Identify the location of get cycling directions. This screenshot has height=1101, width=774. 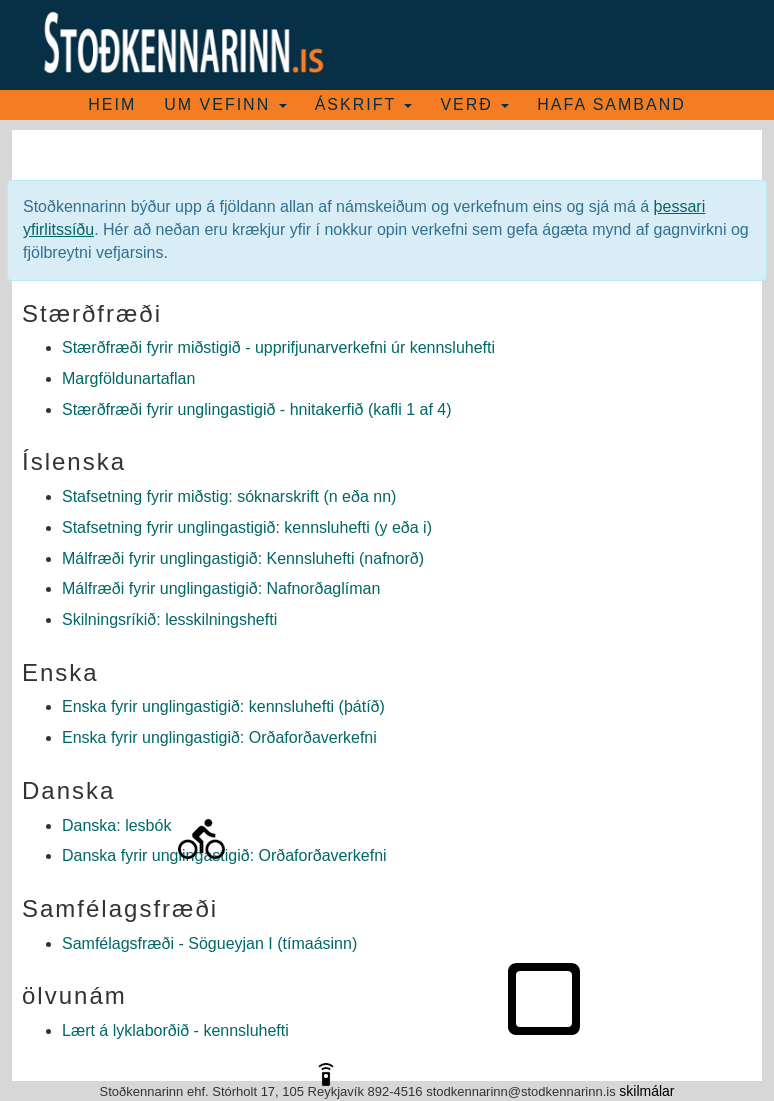
(201, 839).